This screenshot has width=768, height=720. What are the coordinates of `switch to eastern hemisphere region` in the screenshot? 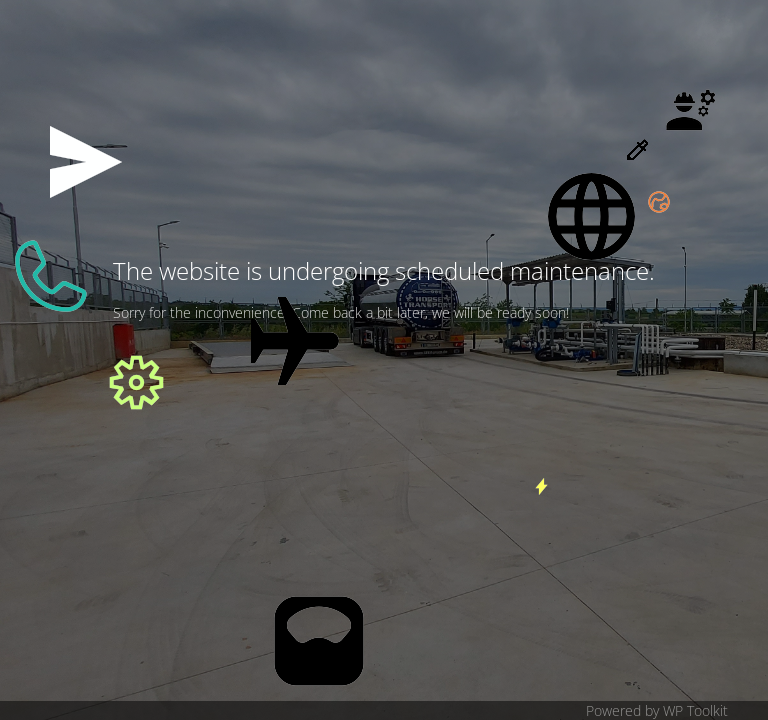 It's located at (659, 202).